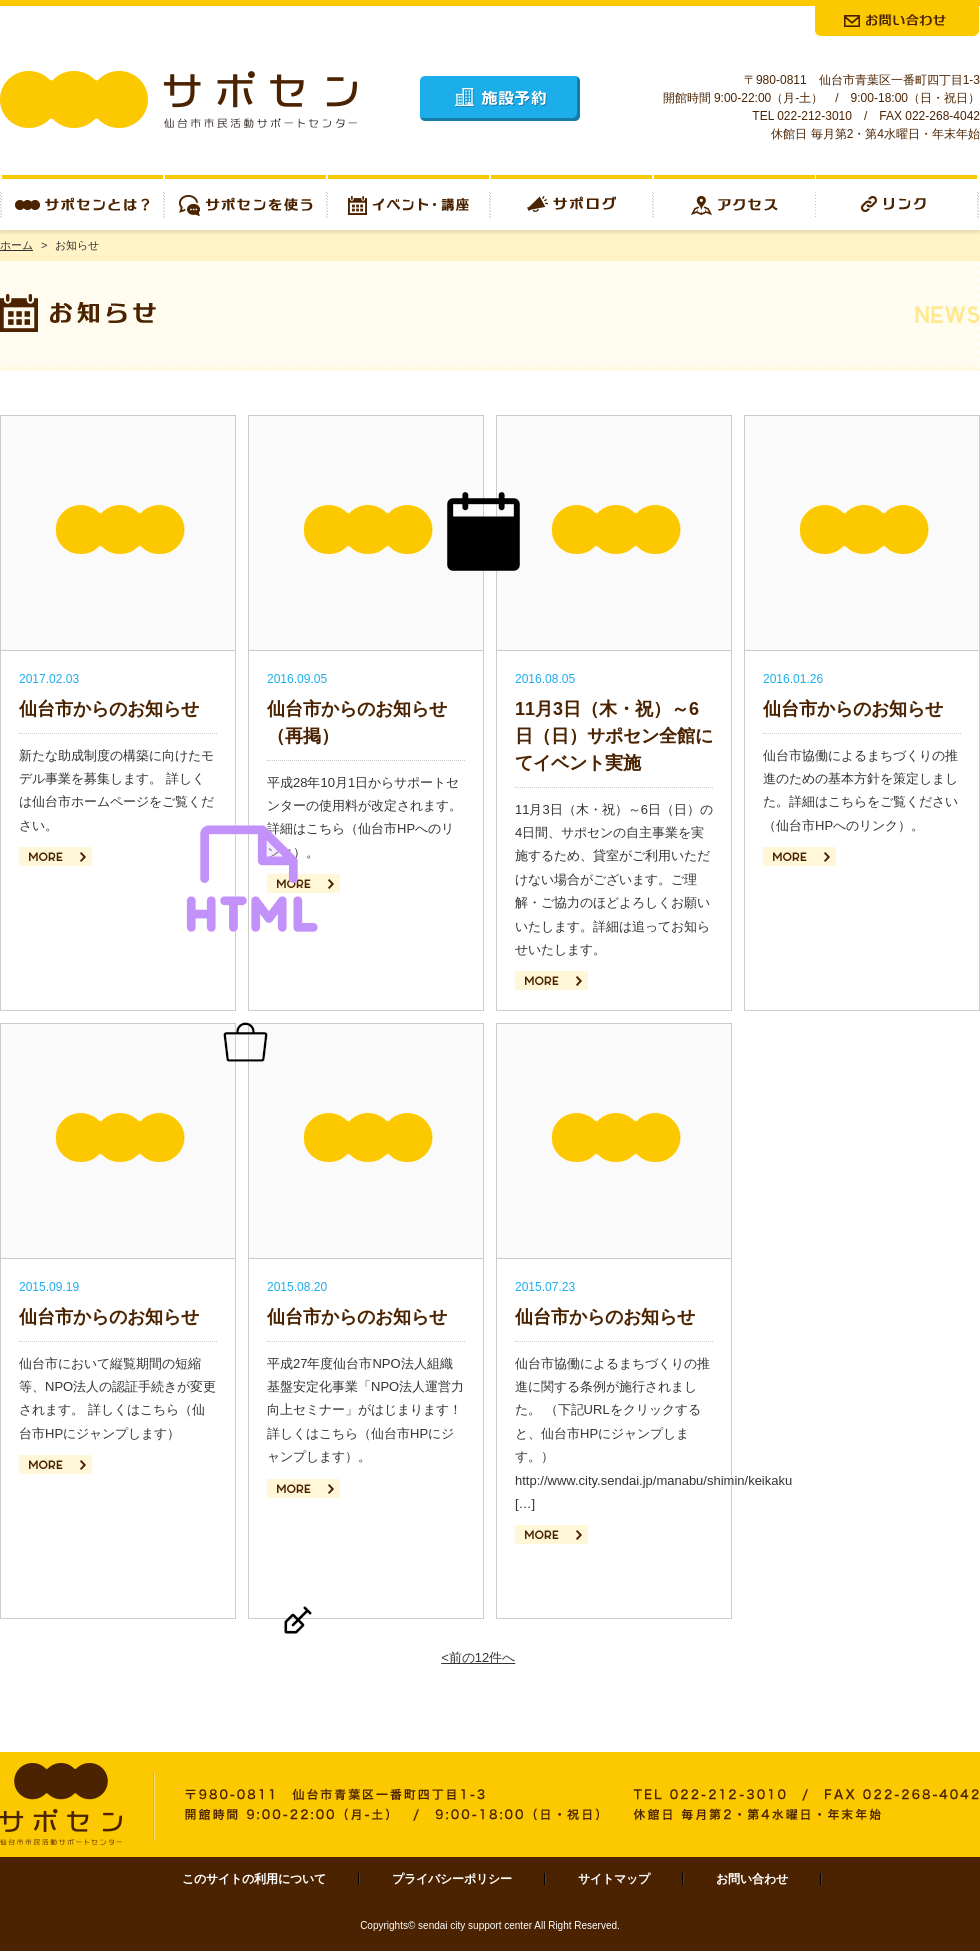  What do you see at coordinates (249, 883) in the screenshot?
I see `view or open an HTML file` at bounding box center [249, 883].